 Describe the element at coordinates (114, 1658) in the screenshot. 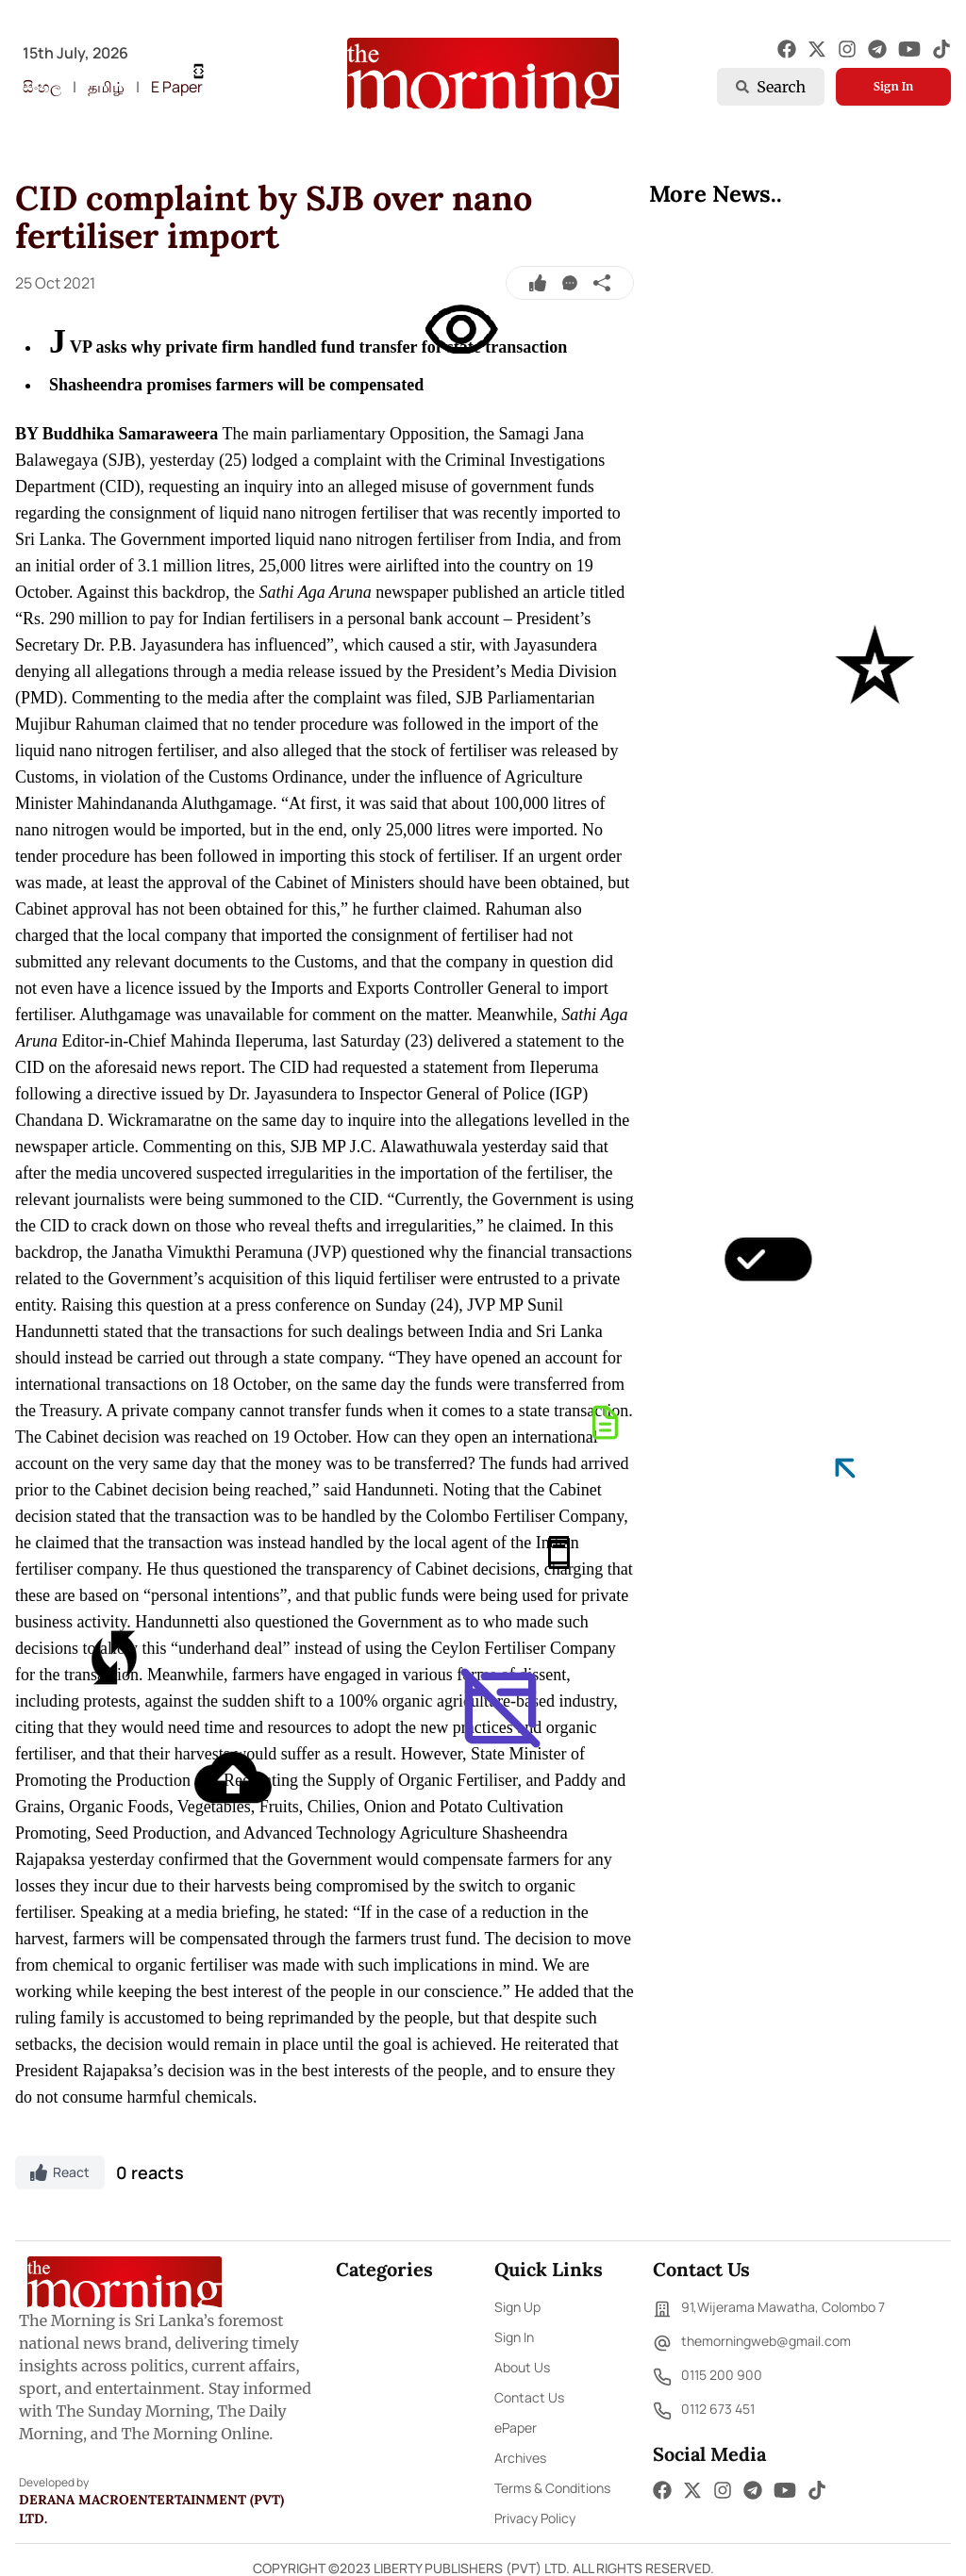

I see `initiate wifi protected setup (WPS) connection` at that location.